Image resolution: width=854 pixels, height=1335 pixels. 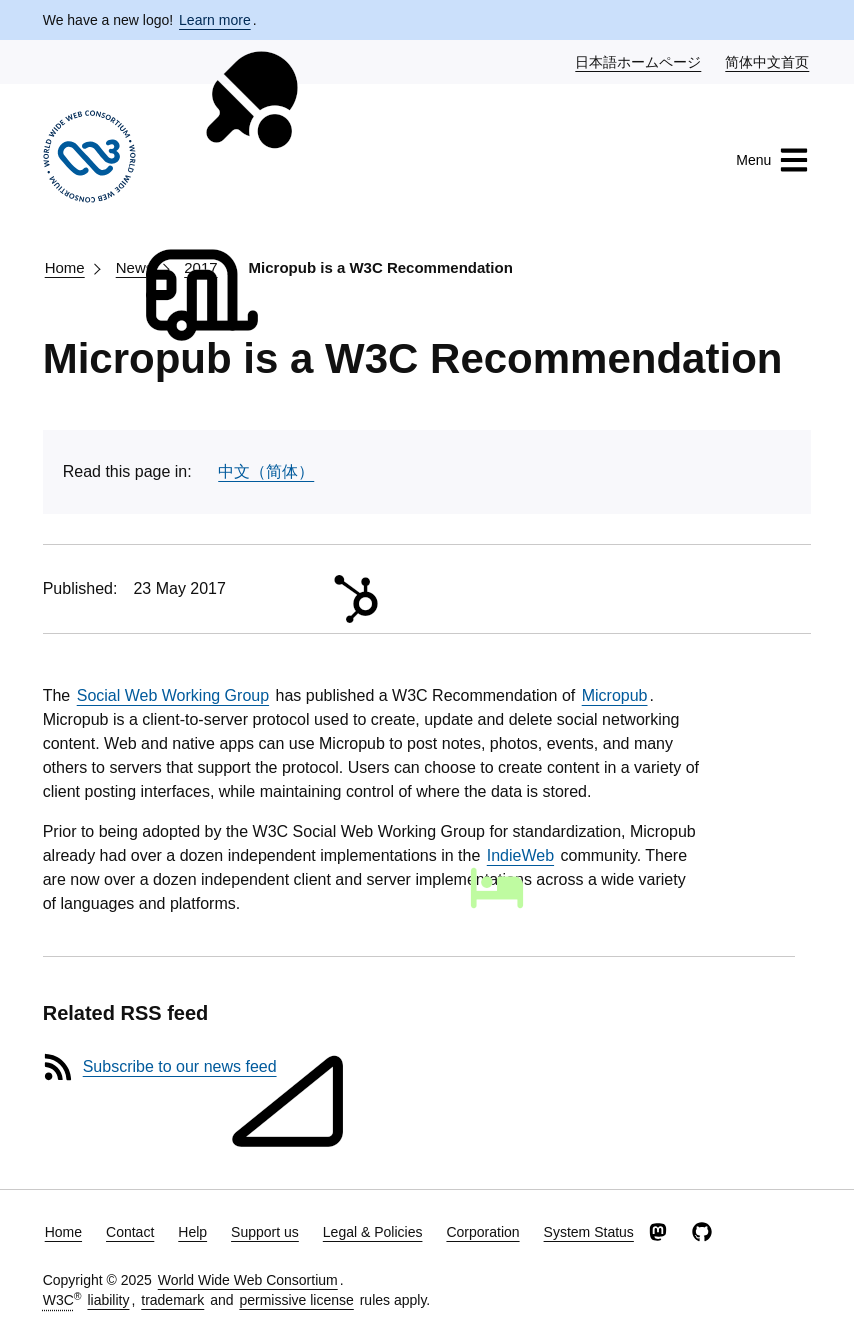 What do you see at coordinates (356, 599) in the screenshot?
I see `open HubSpot integration` at bounding box center [356, 599].